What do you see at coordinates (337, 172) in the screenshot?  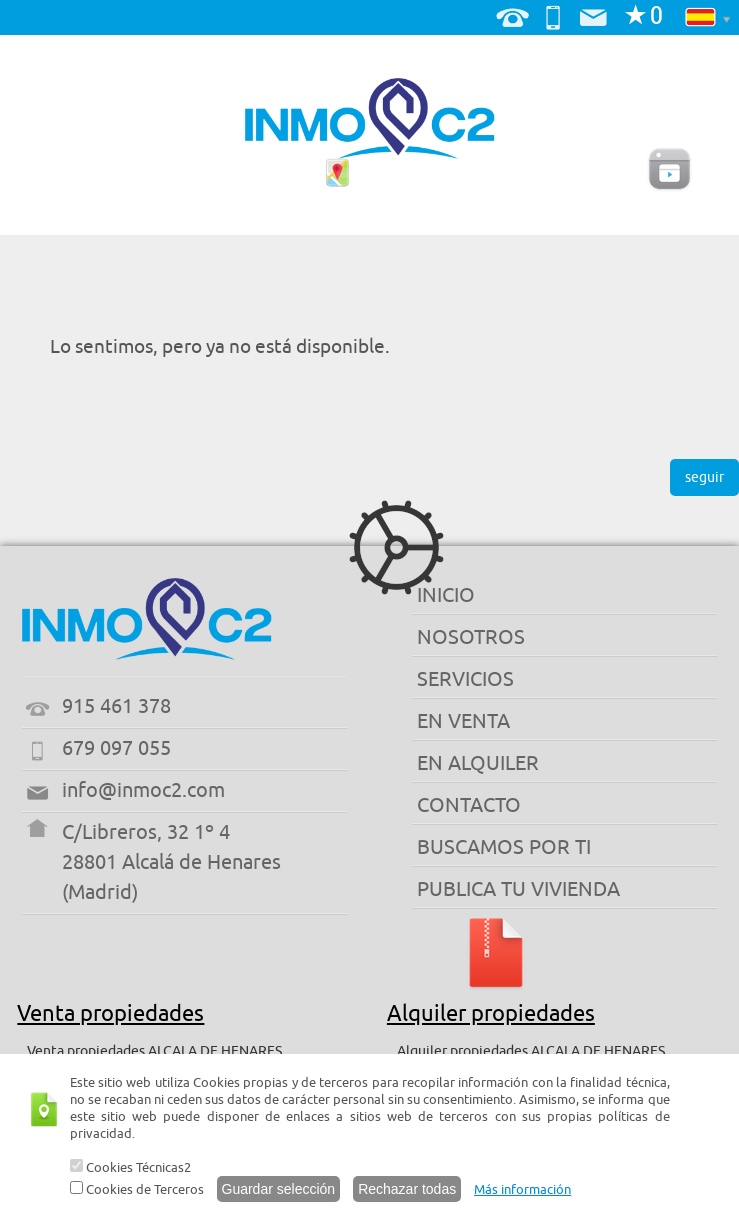 I see `geo+json file containing geographic data` at bounding box center [337, 172].